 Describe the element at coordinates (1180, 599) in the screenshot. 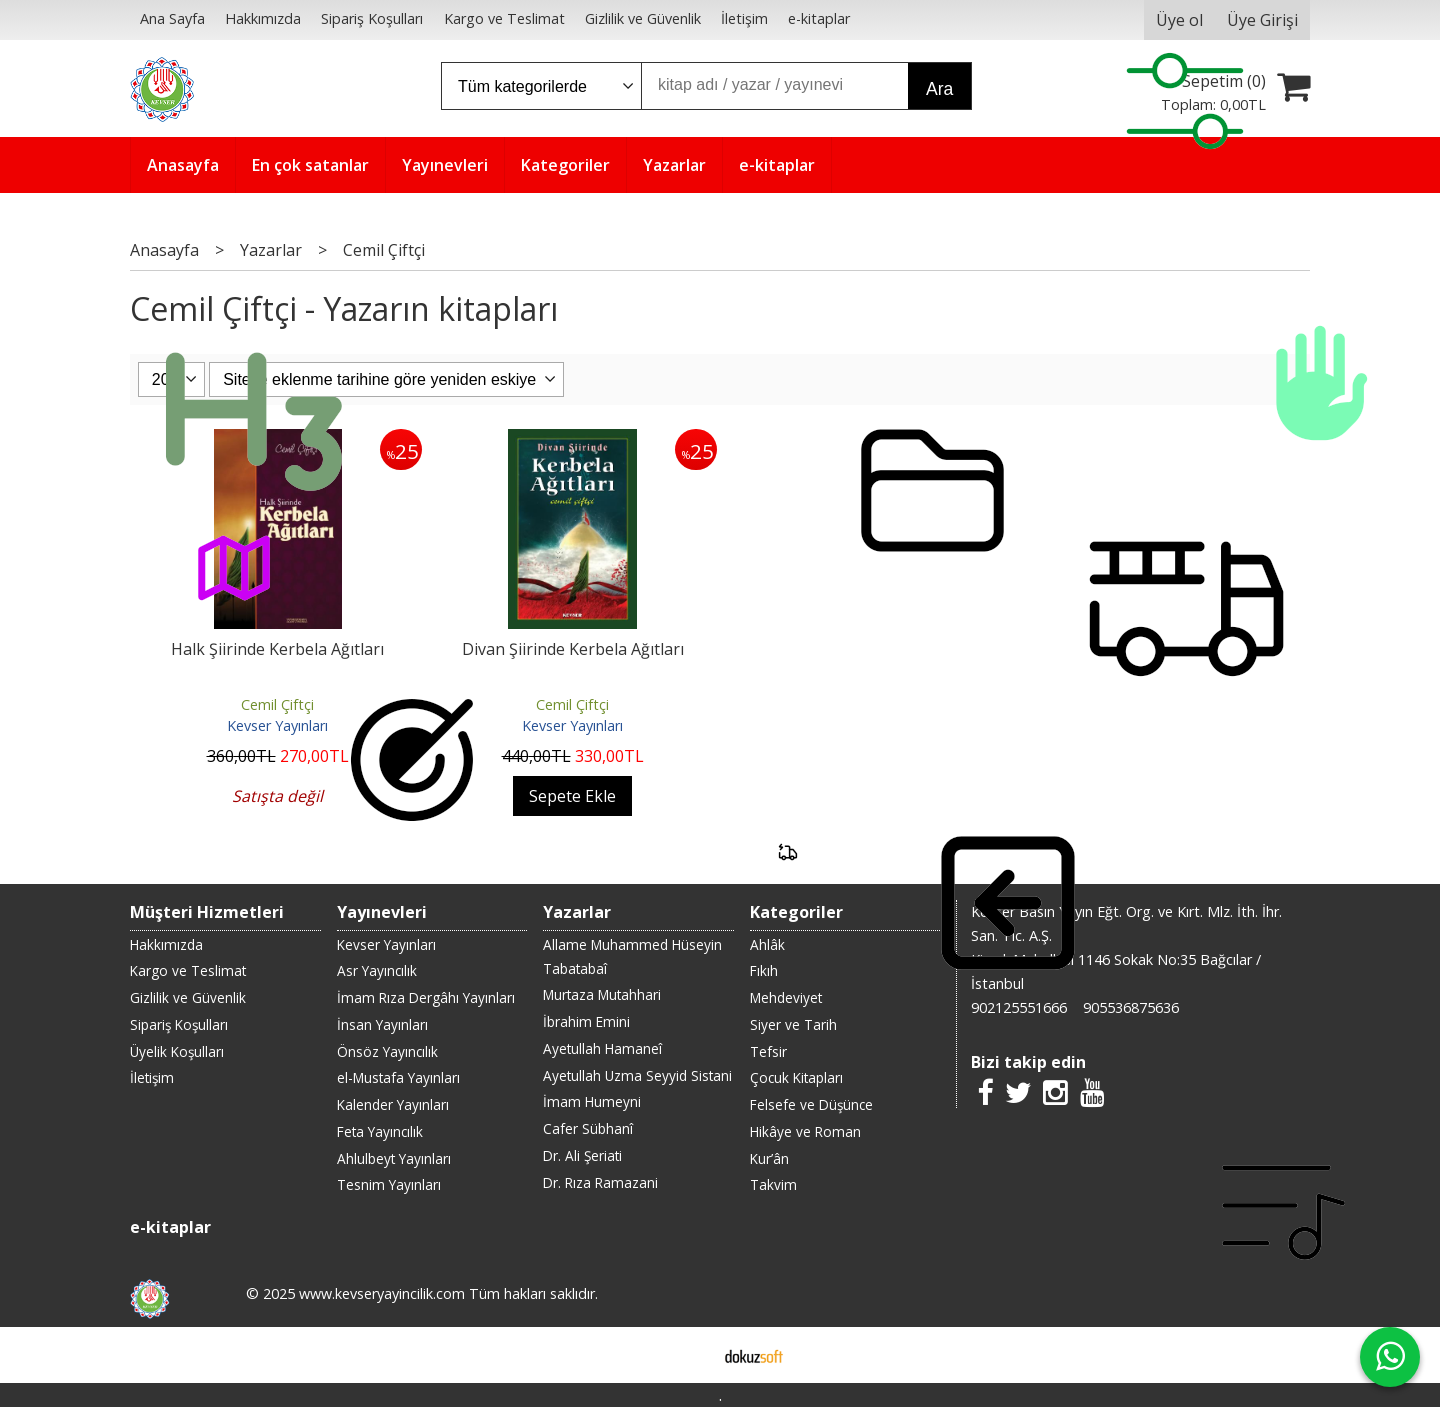

I see `access emergency services information` at that location.